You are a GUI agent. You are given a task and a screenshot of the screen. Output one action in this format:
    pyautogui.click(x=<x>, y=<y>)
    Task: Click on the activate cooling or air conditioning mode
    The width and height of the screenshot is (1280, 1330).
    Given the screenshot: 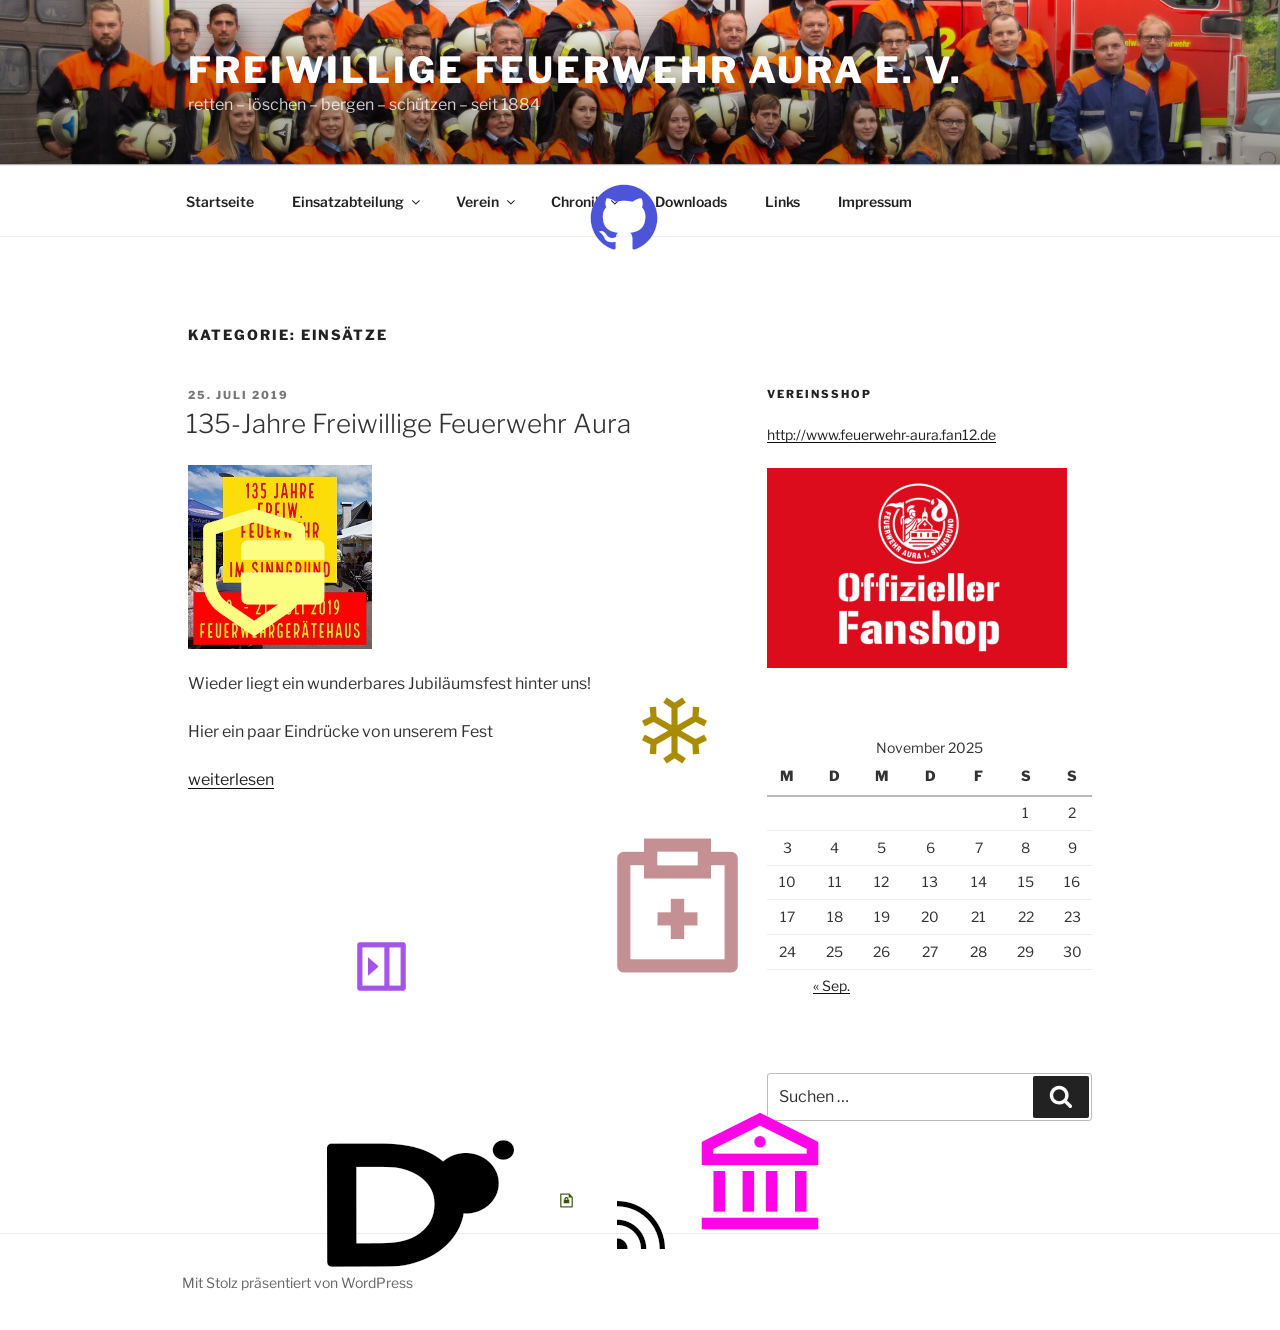 What is the action you would take?
    pyautogui.click(x=674, y=730)
    